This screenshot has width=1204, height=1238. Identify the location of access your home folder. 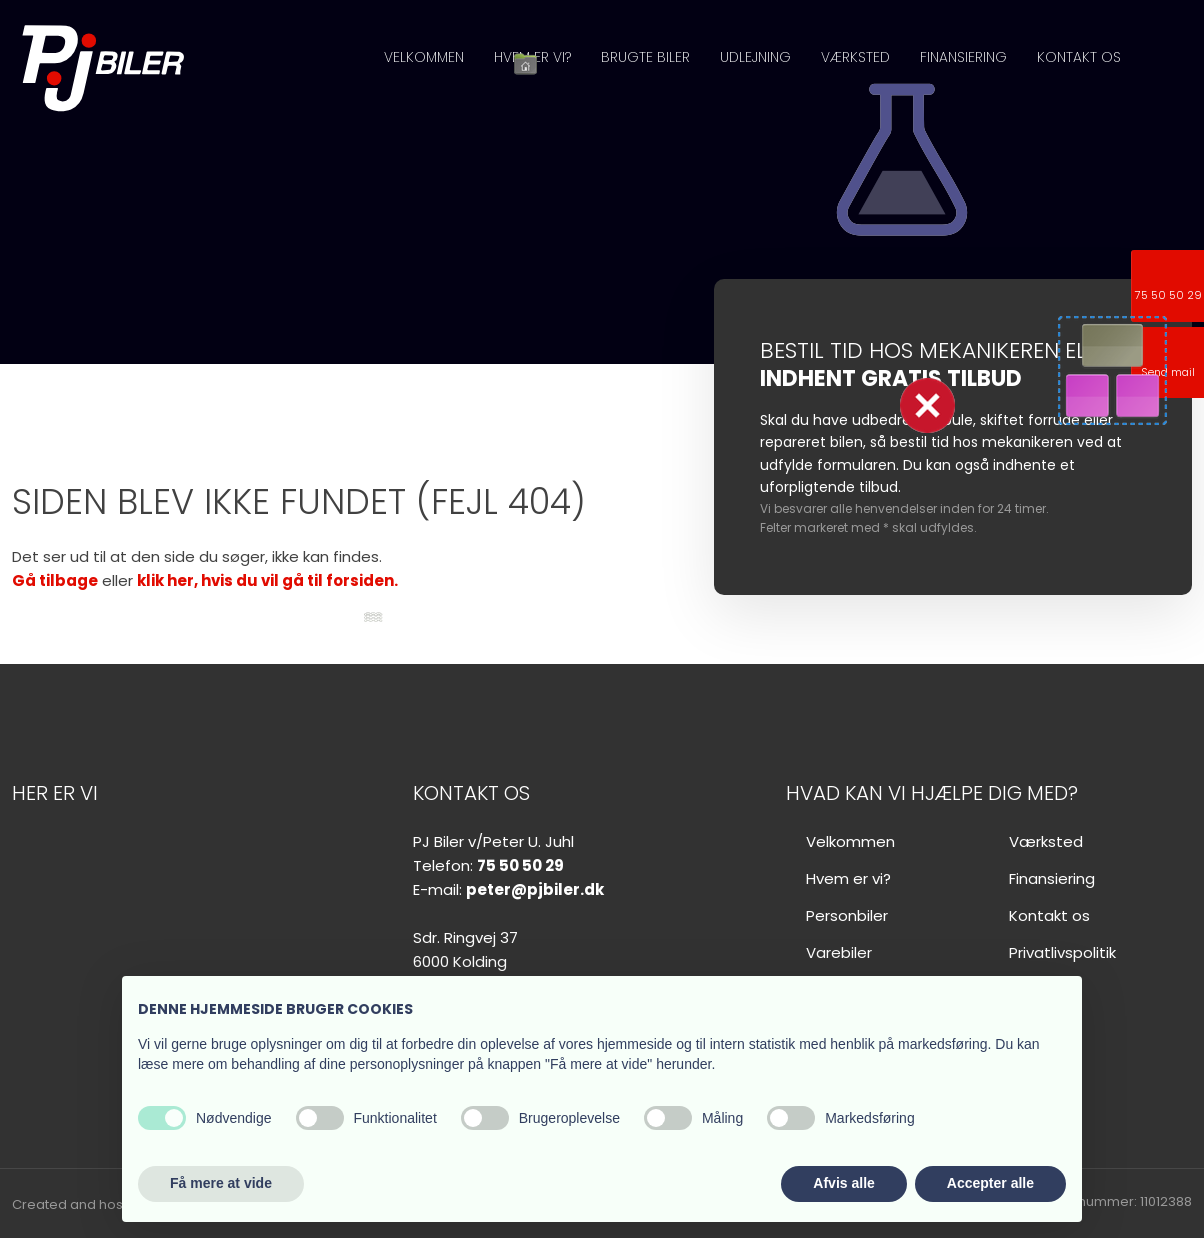
(525, 63).